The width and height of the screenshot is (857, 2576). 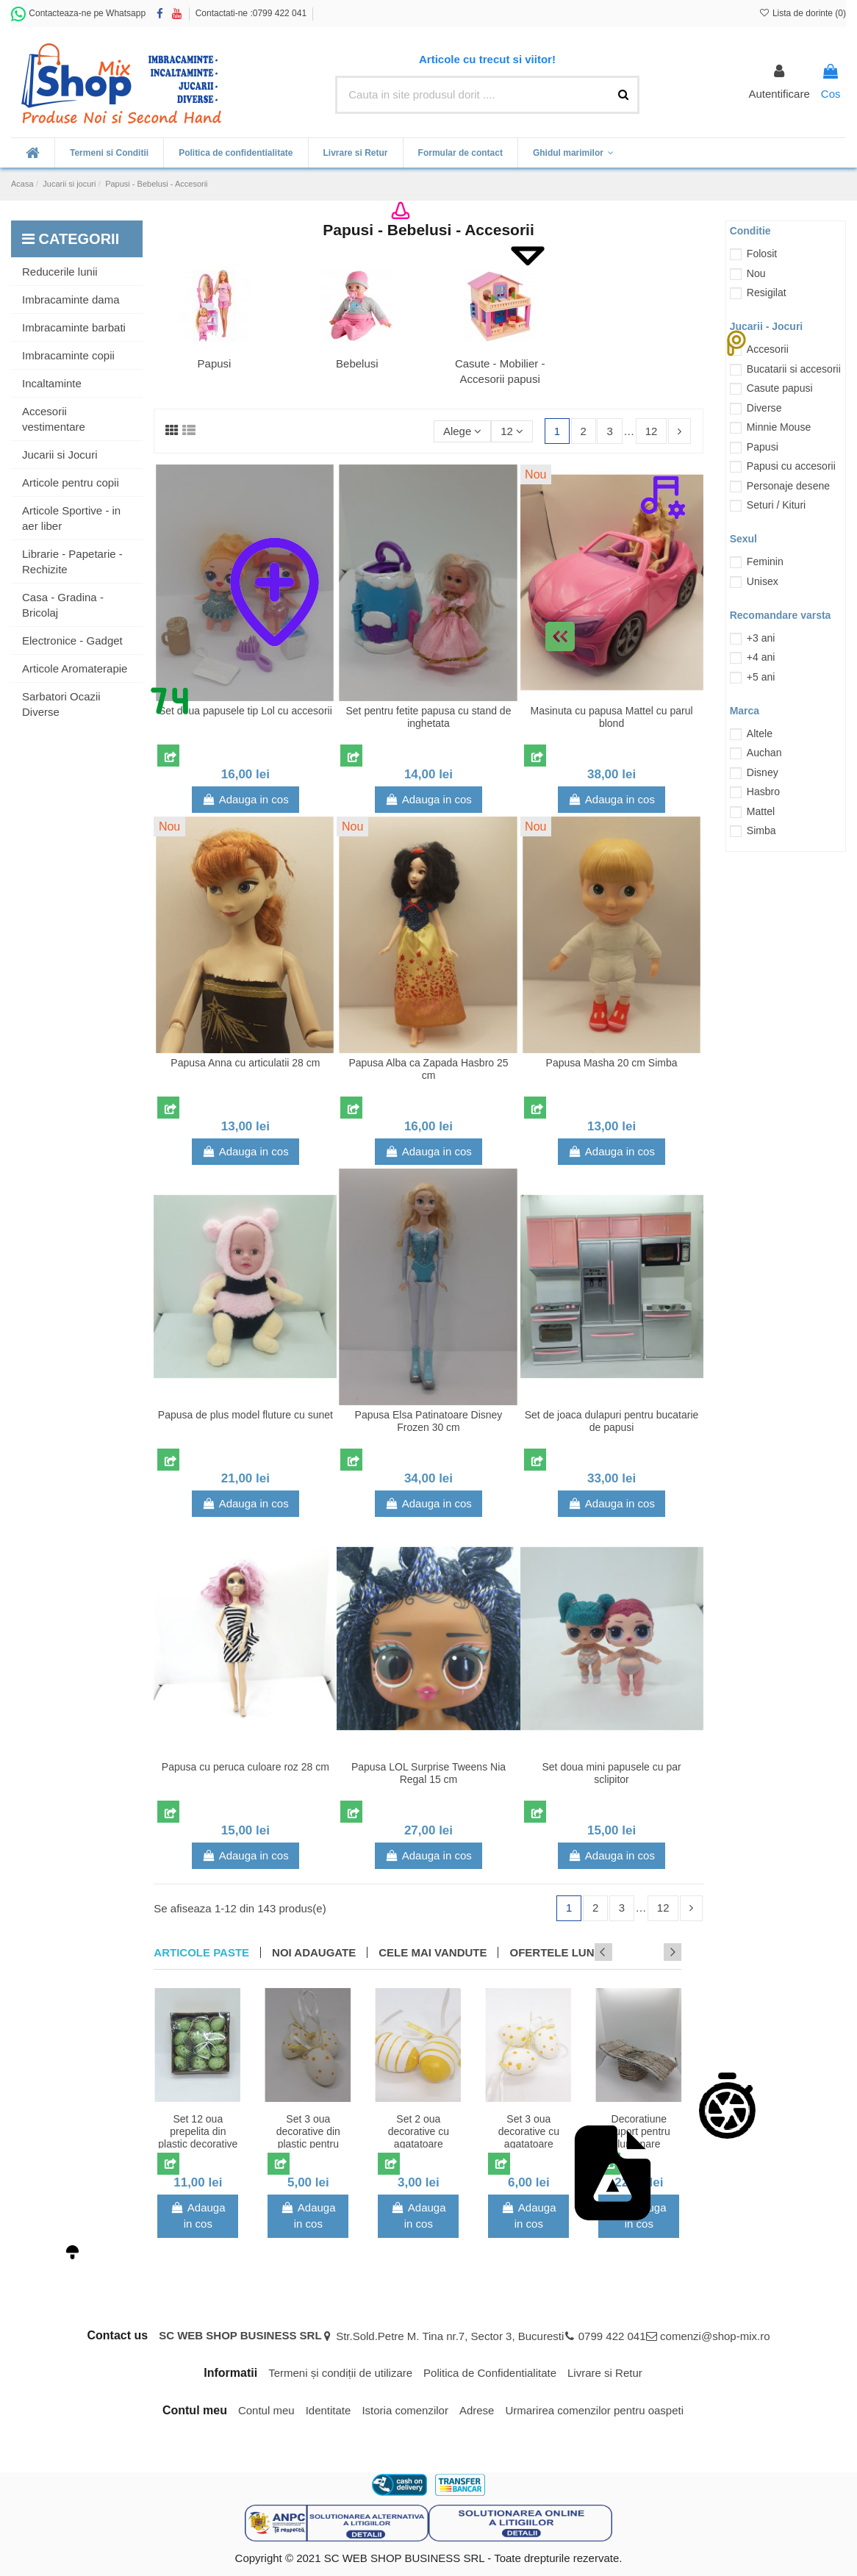 I want to click on open VLC media player, so click(x=401, y=211).